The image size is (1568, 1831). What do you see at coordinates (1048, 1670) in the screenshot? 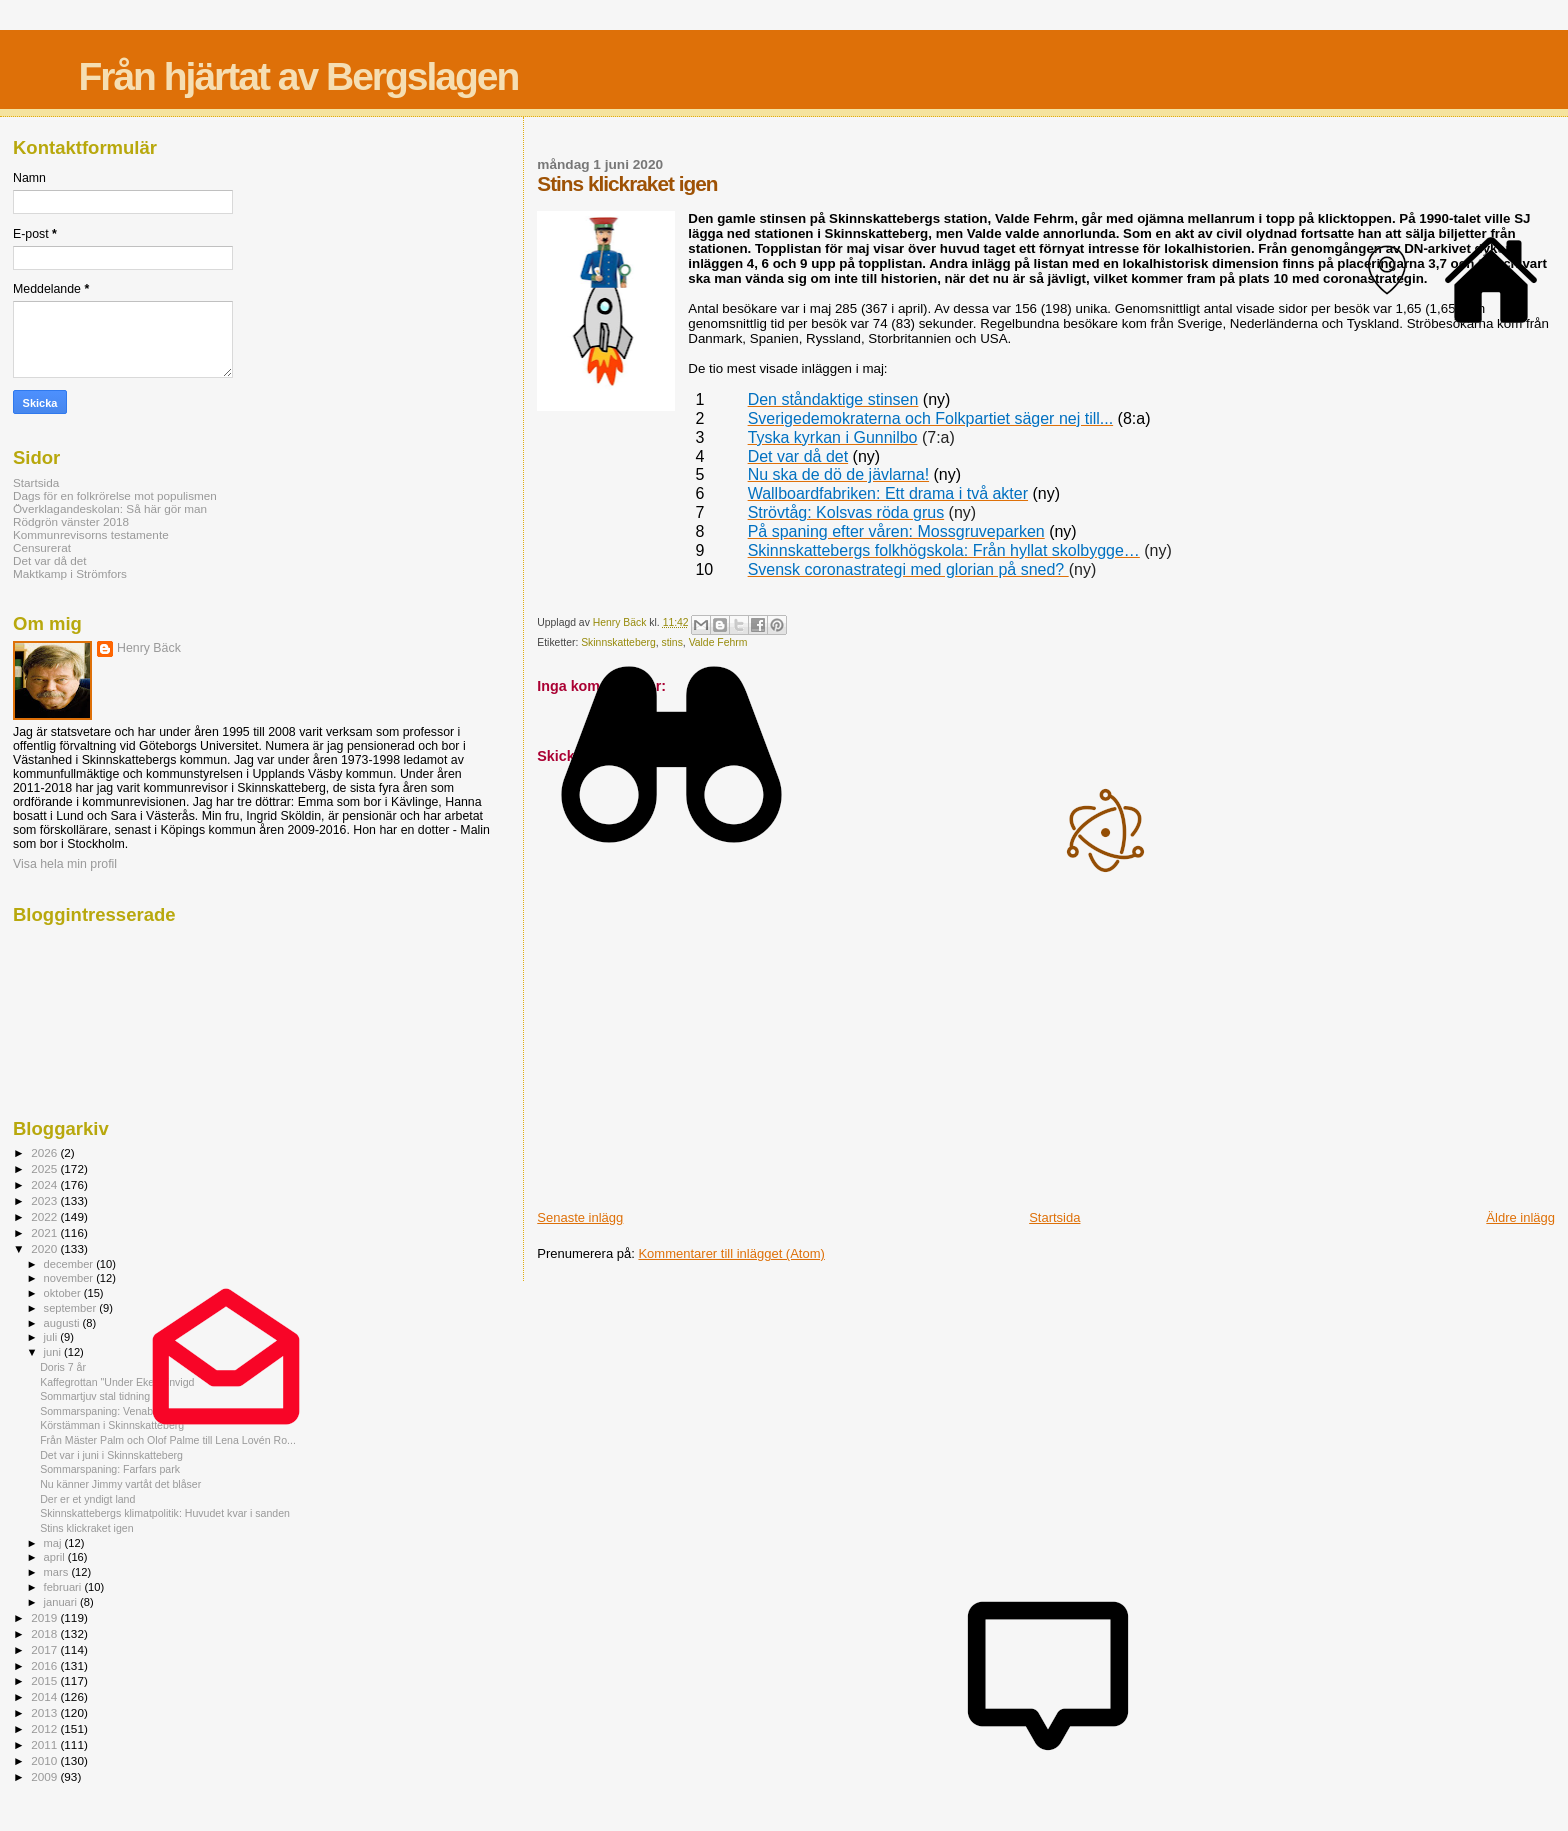
I see `open chat or messaging` at bounding box center [1048, 1670].